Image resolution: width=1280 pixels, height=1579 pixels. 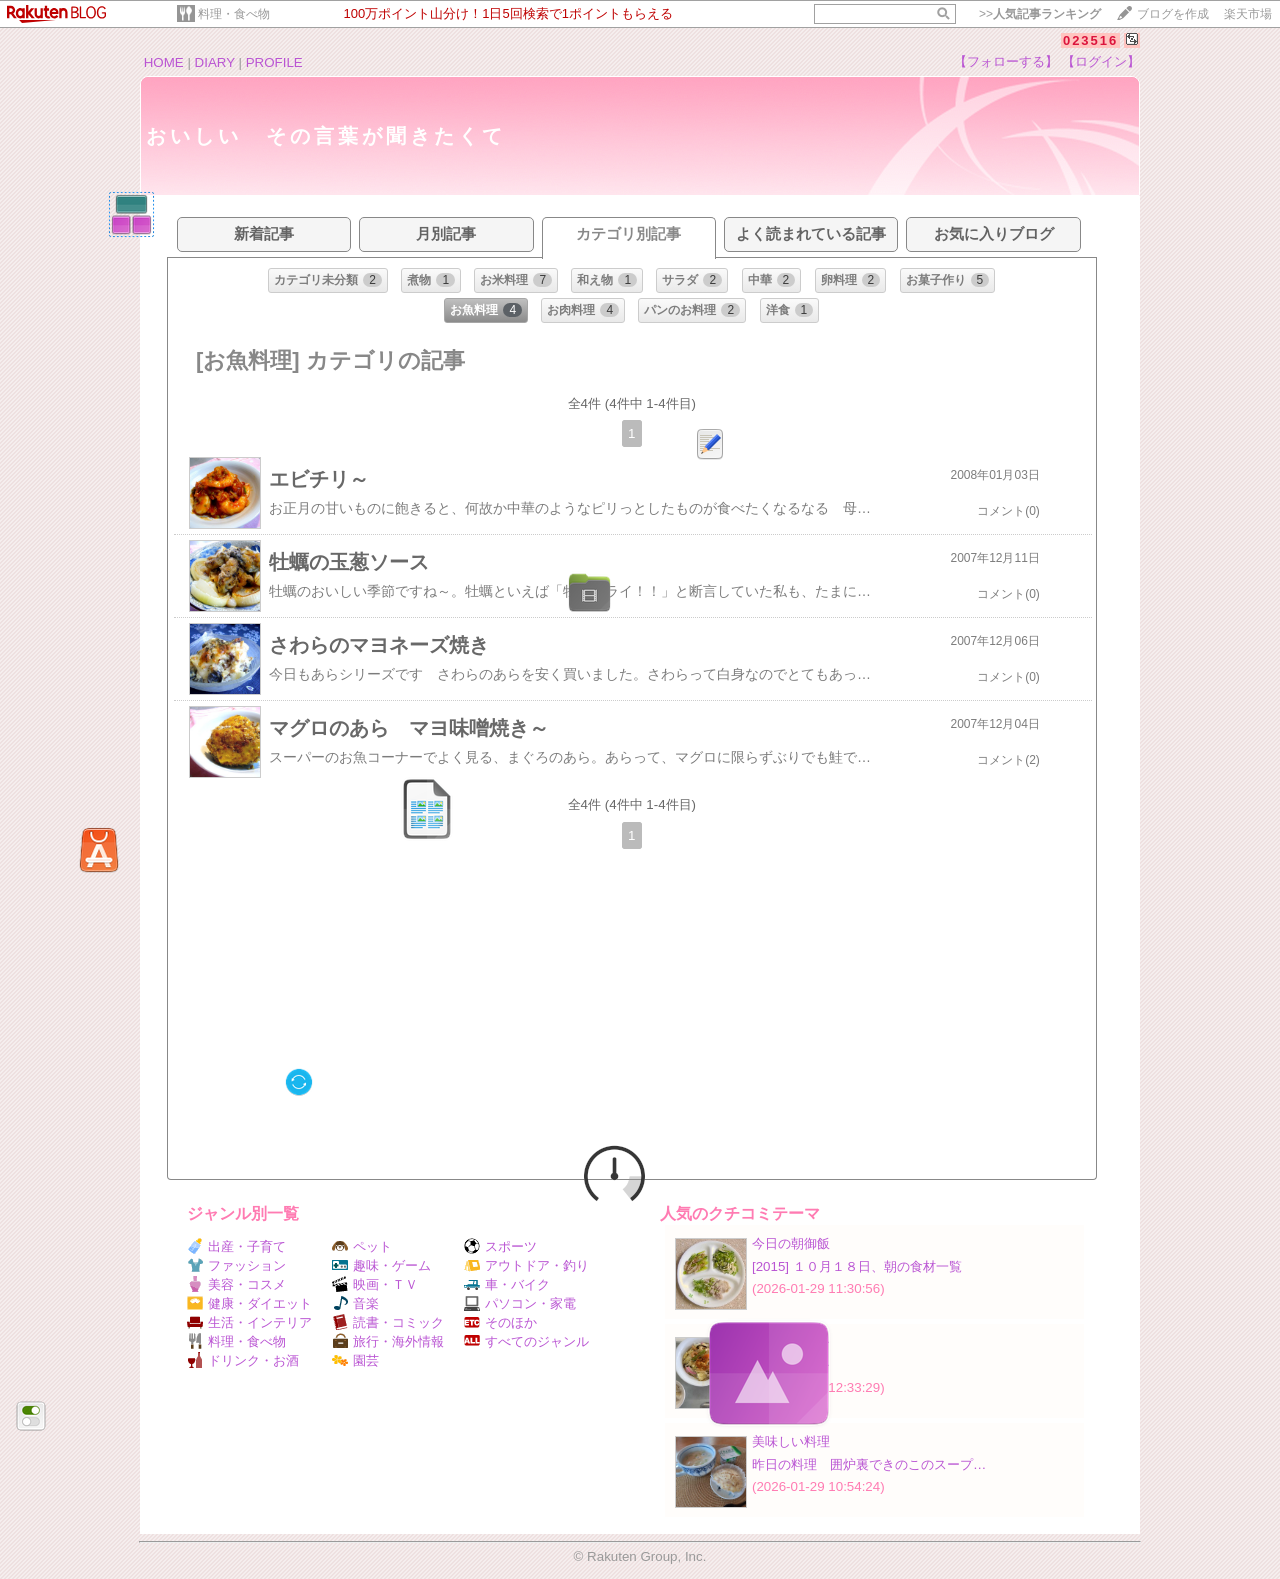 I want to click on open gedit text editor, so click(x=710, y=444).